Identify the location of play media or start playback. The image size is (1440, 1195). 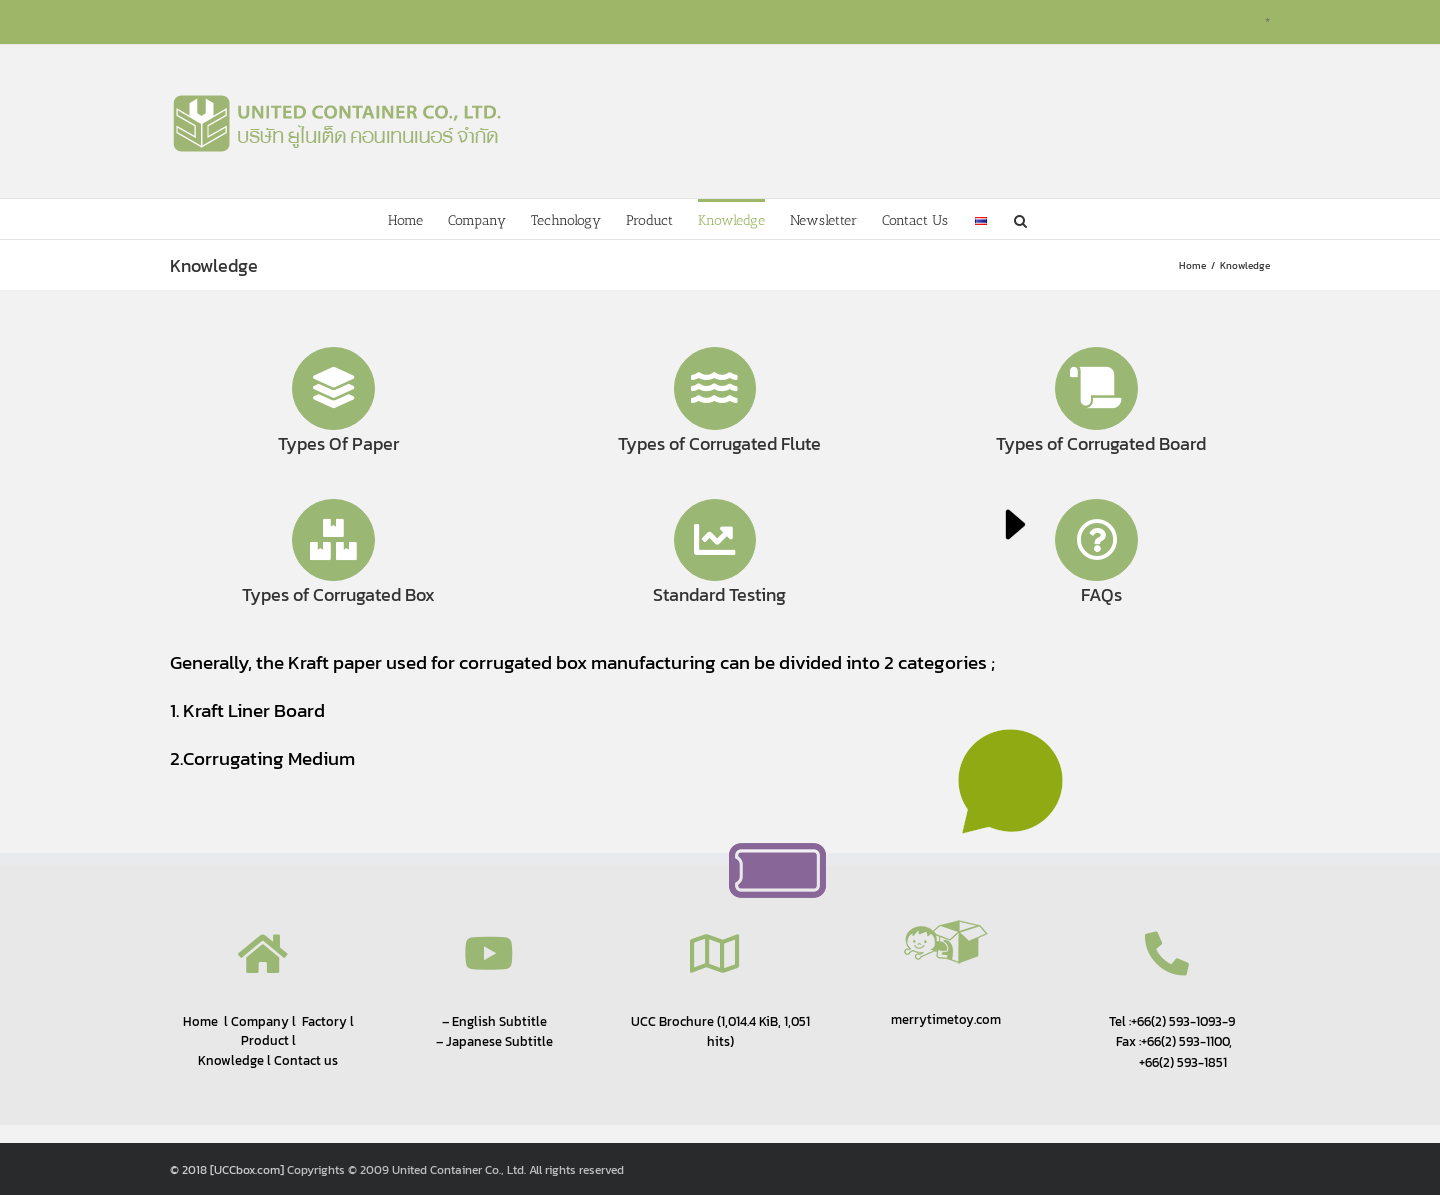
(1015, 524).